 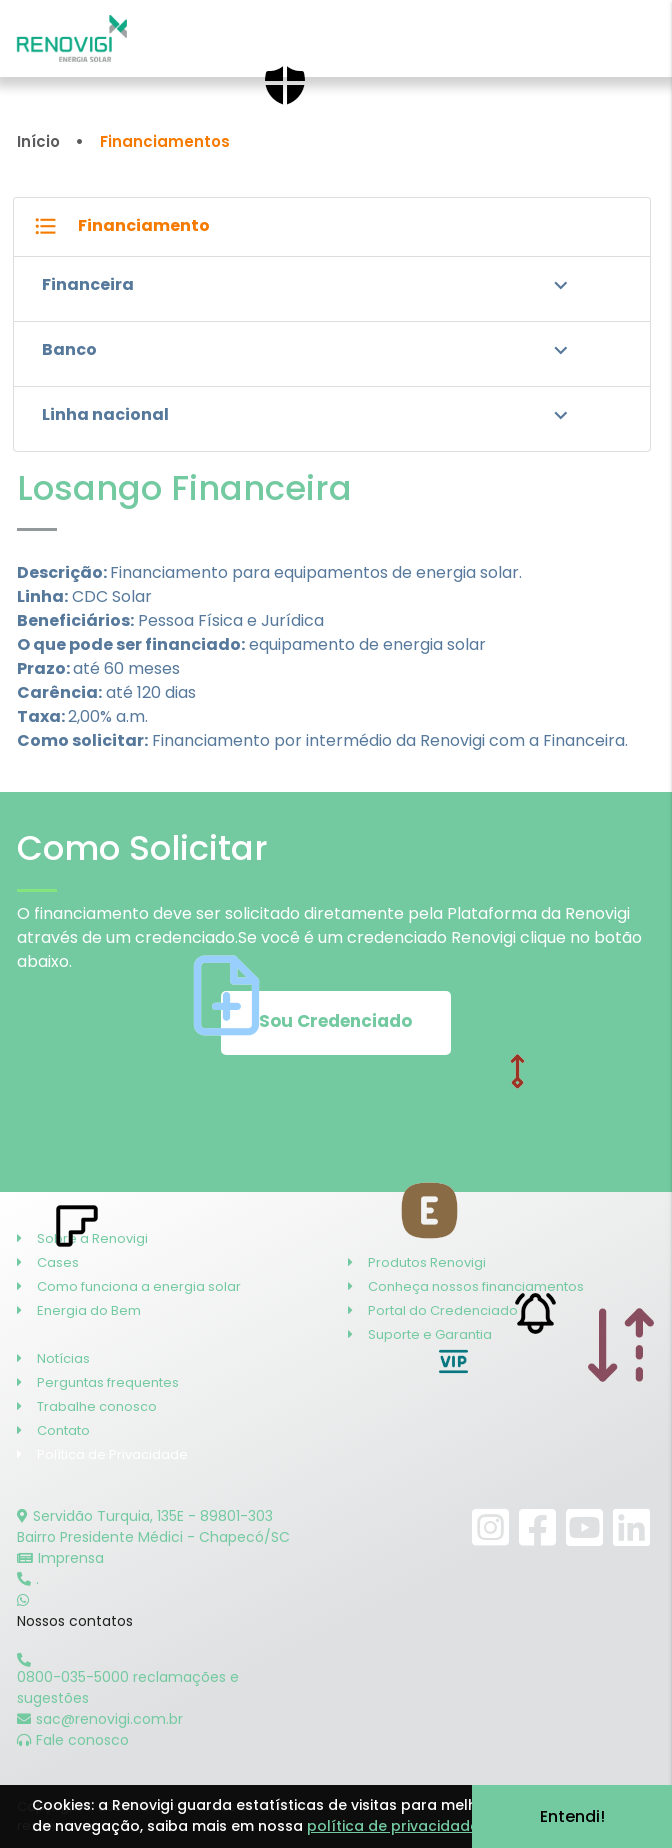 What do you see at coordinates (77, 1226) in the screenshot?
I see `open Flipboard app` at bounding box center [77, 1226].